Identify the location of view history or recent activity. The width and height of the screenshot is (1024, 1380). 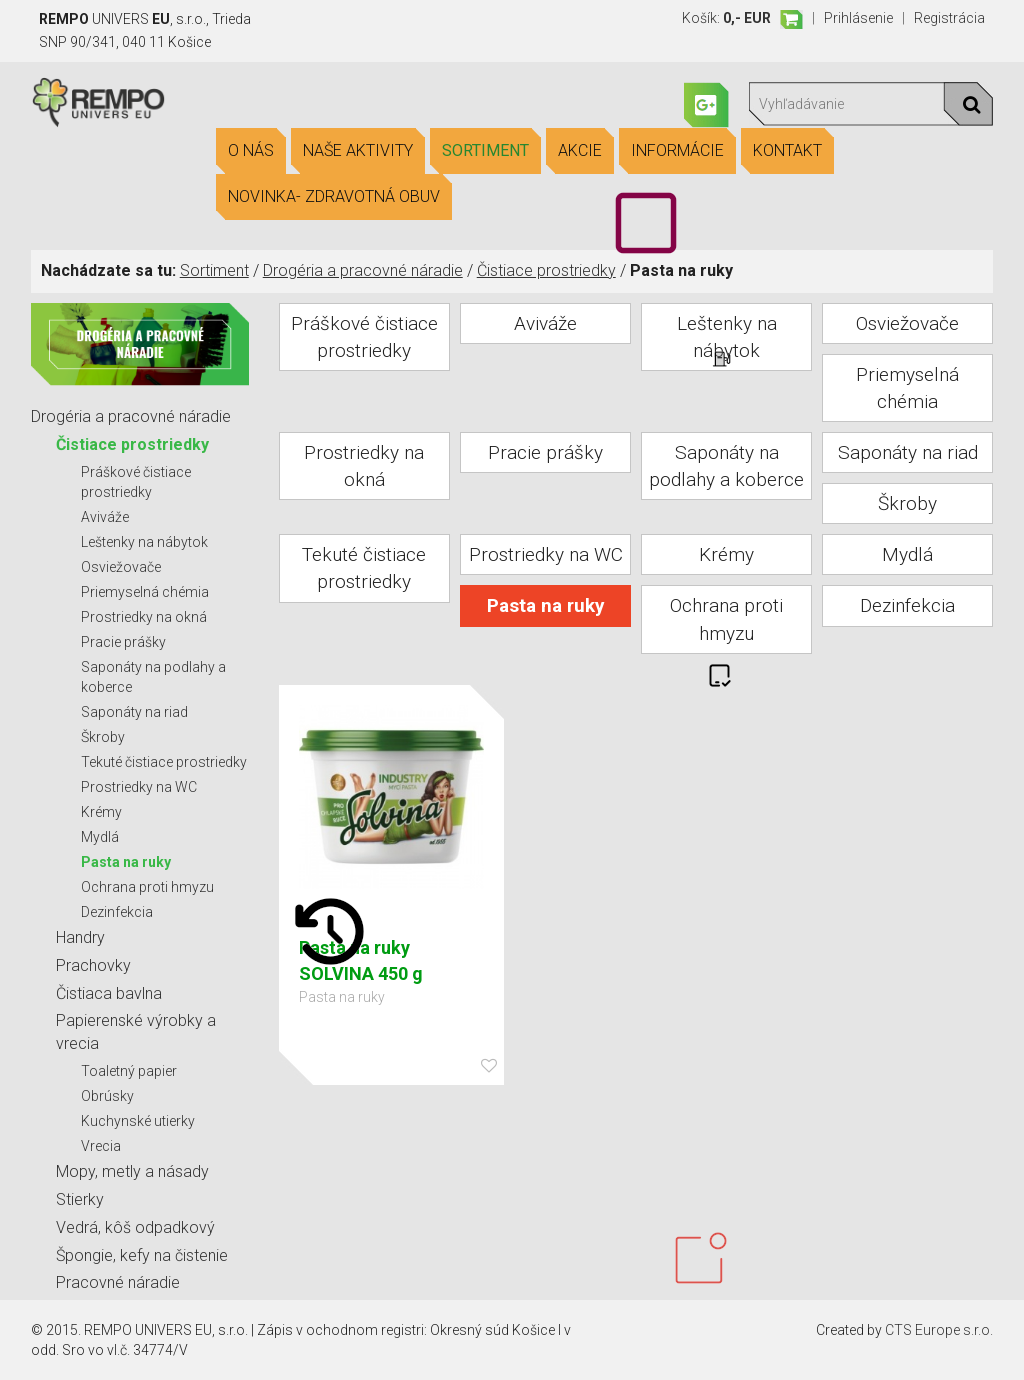
(330, 931).